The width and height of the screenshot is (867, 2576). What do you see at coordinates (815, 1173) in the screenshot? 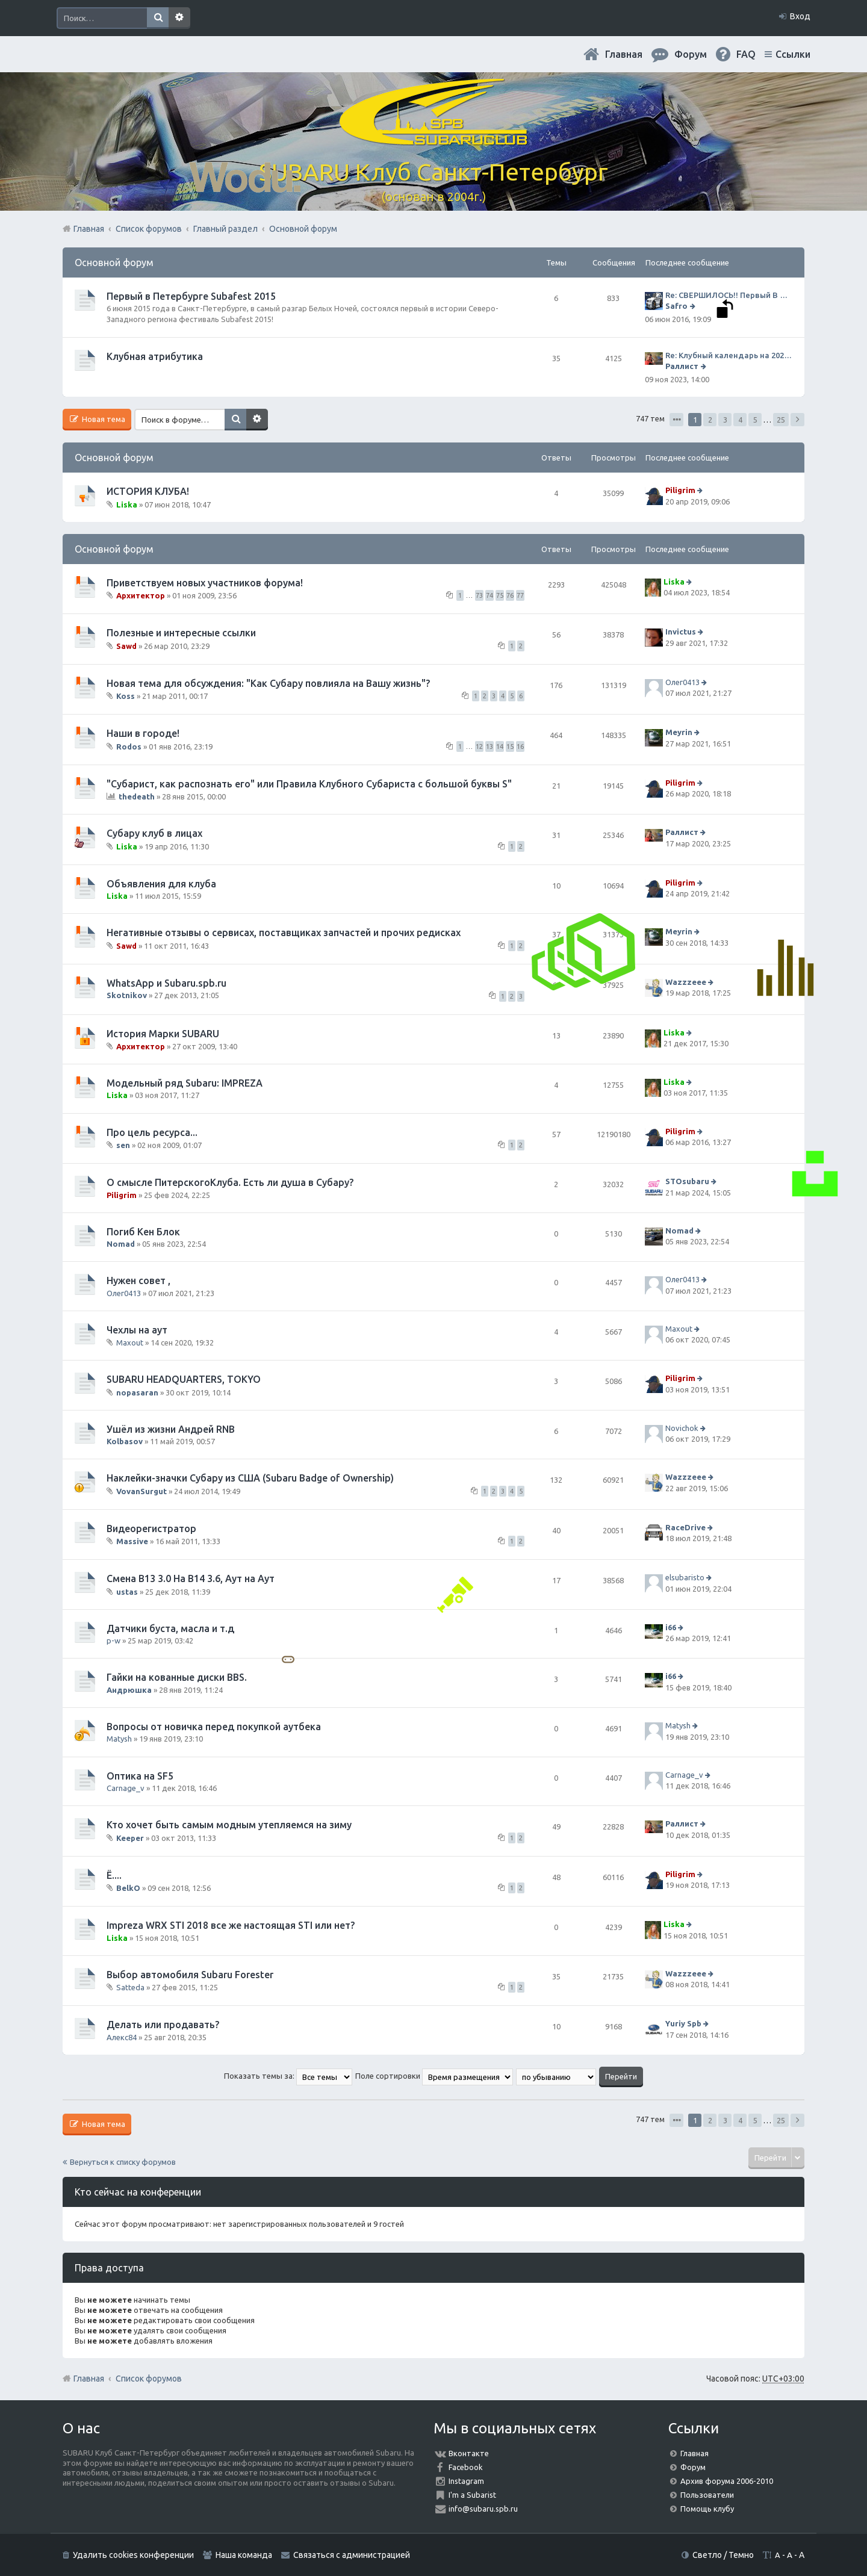
I see `open unsplash to browse stock photos` at bounding box center [815, 1173].